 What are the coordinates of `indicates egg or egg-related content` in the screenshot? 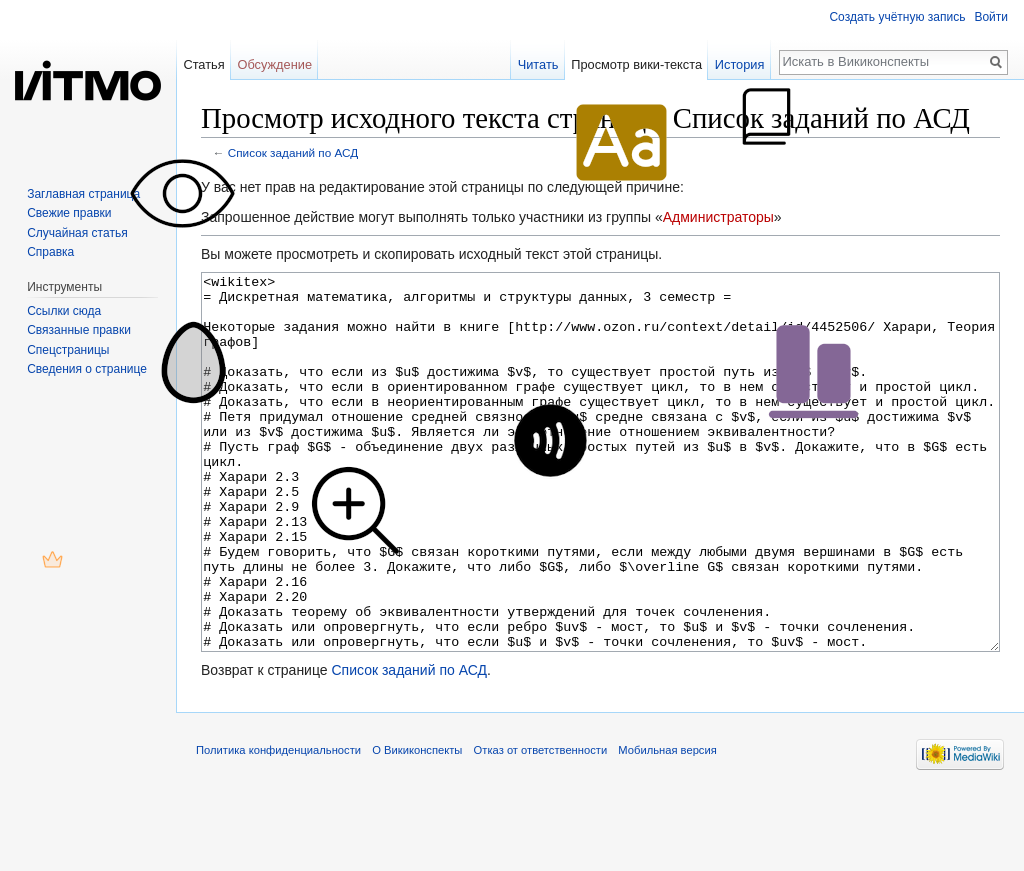 It's located at (193, 362).